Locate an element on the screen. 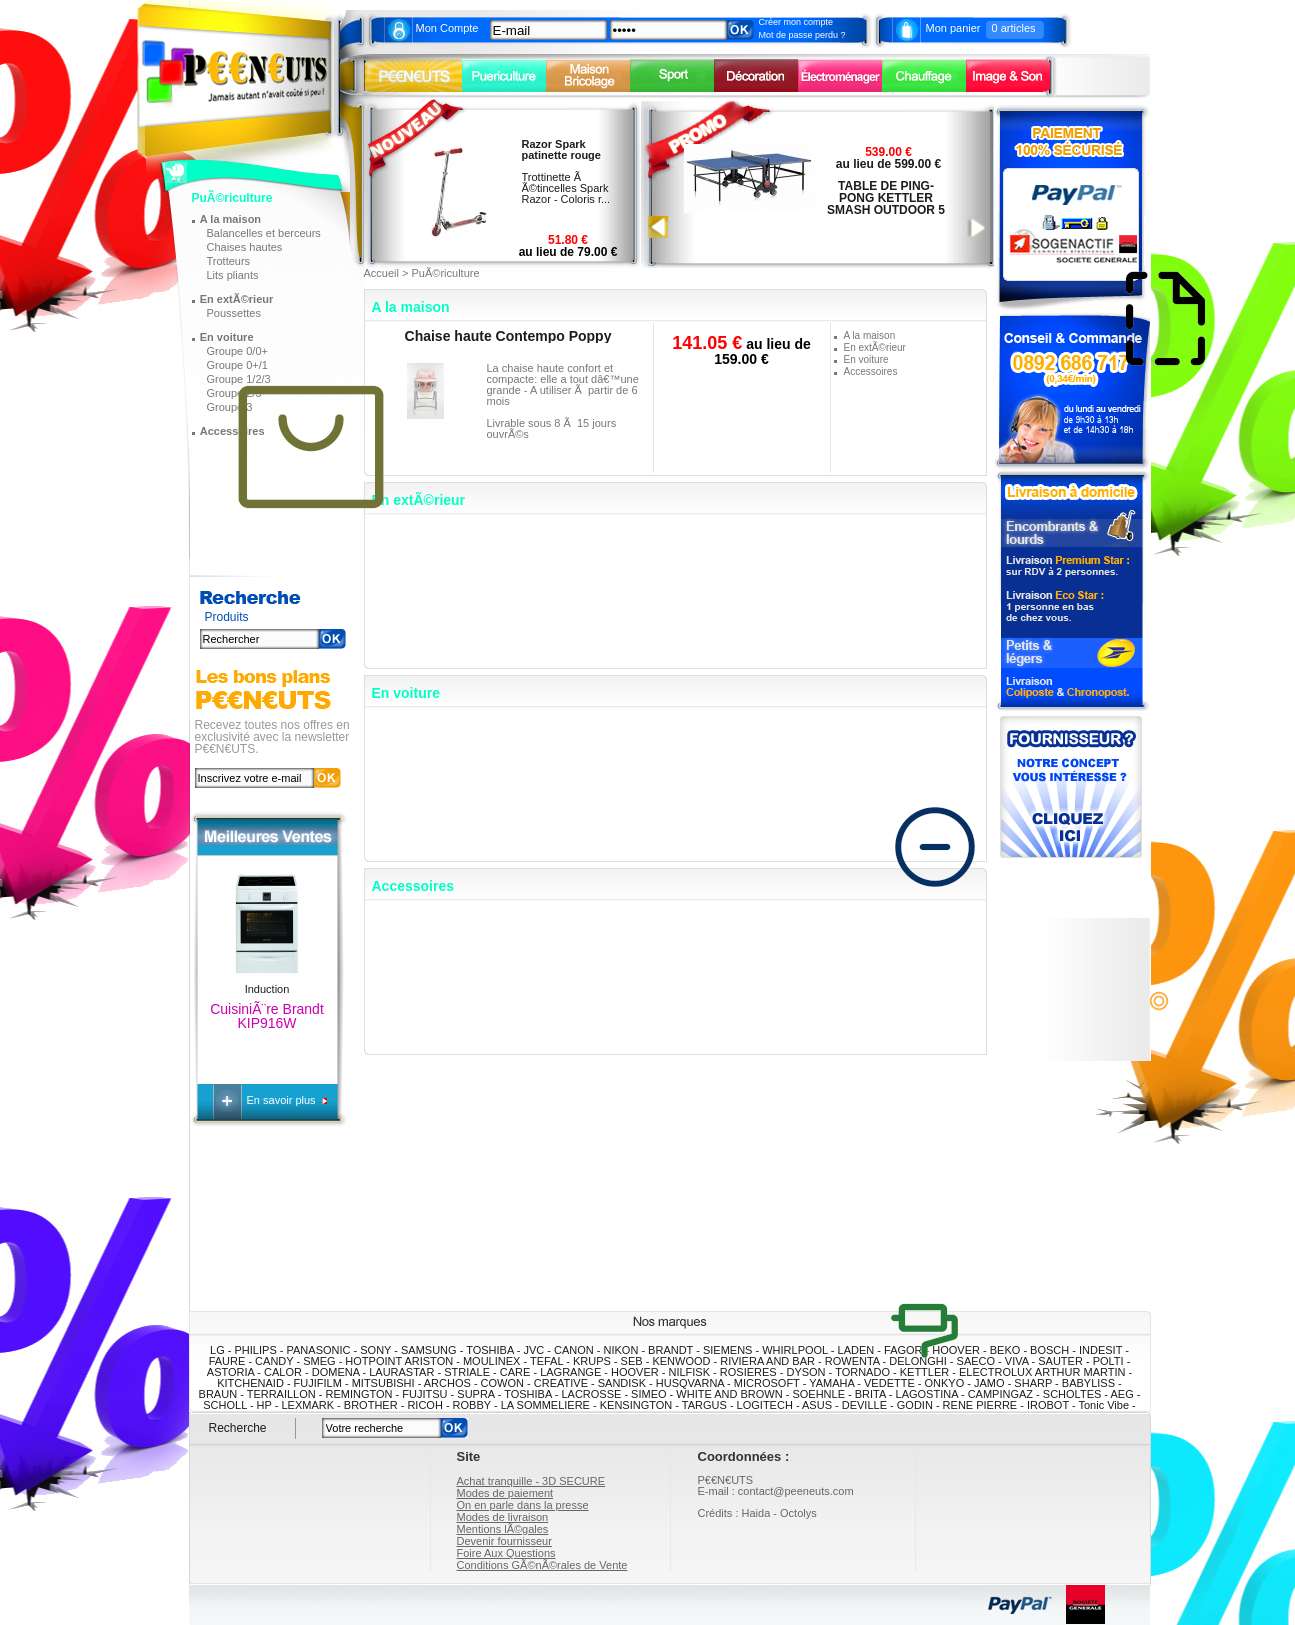 Image resolution: width=1295 pixels, height=1625 pixels. customize theme or appearance settings is located at coordinates (924, 1326).